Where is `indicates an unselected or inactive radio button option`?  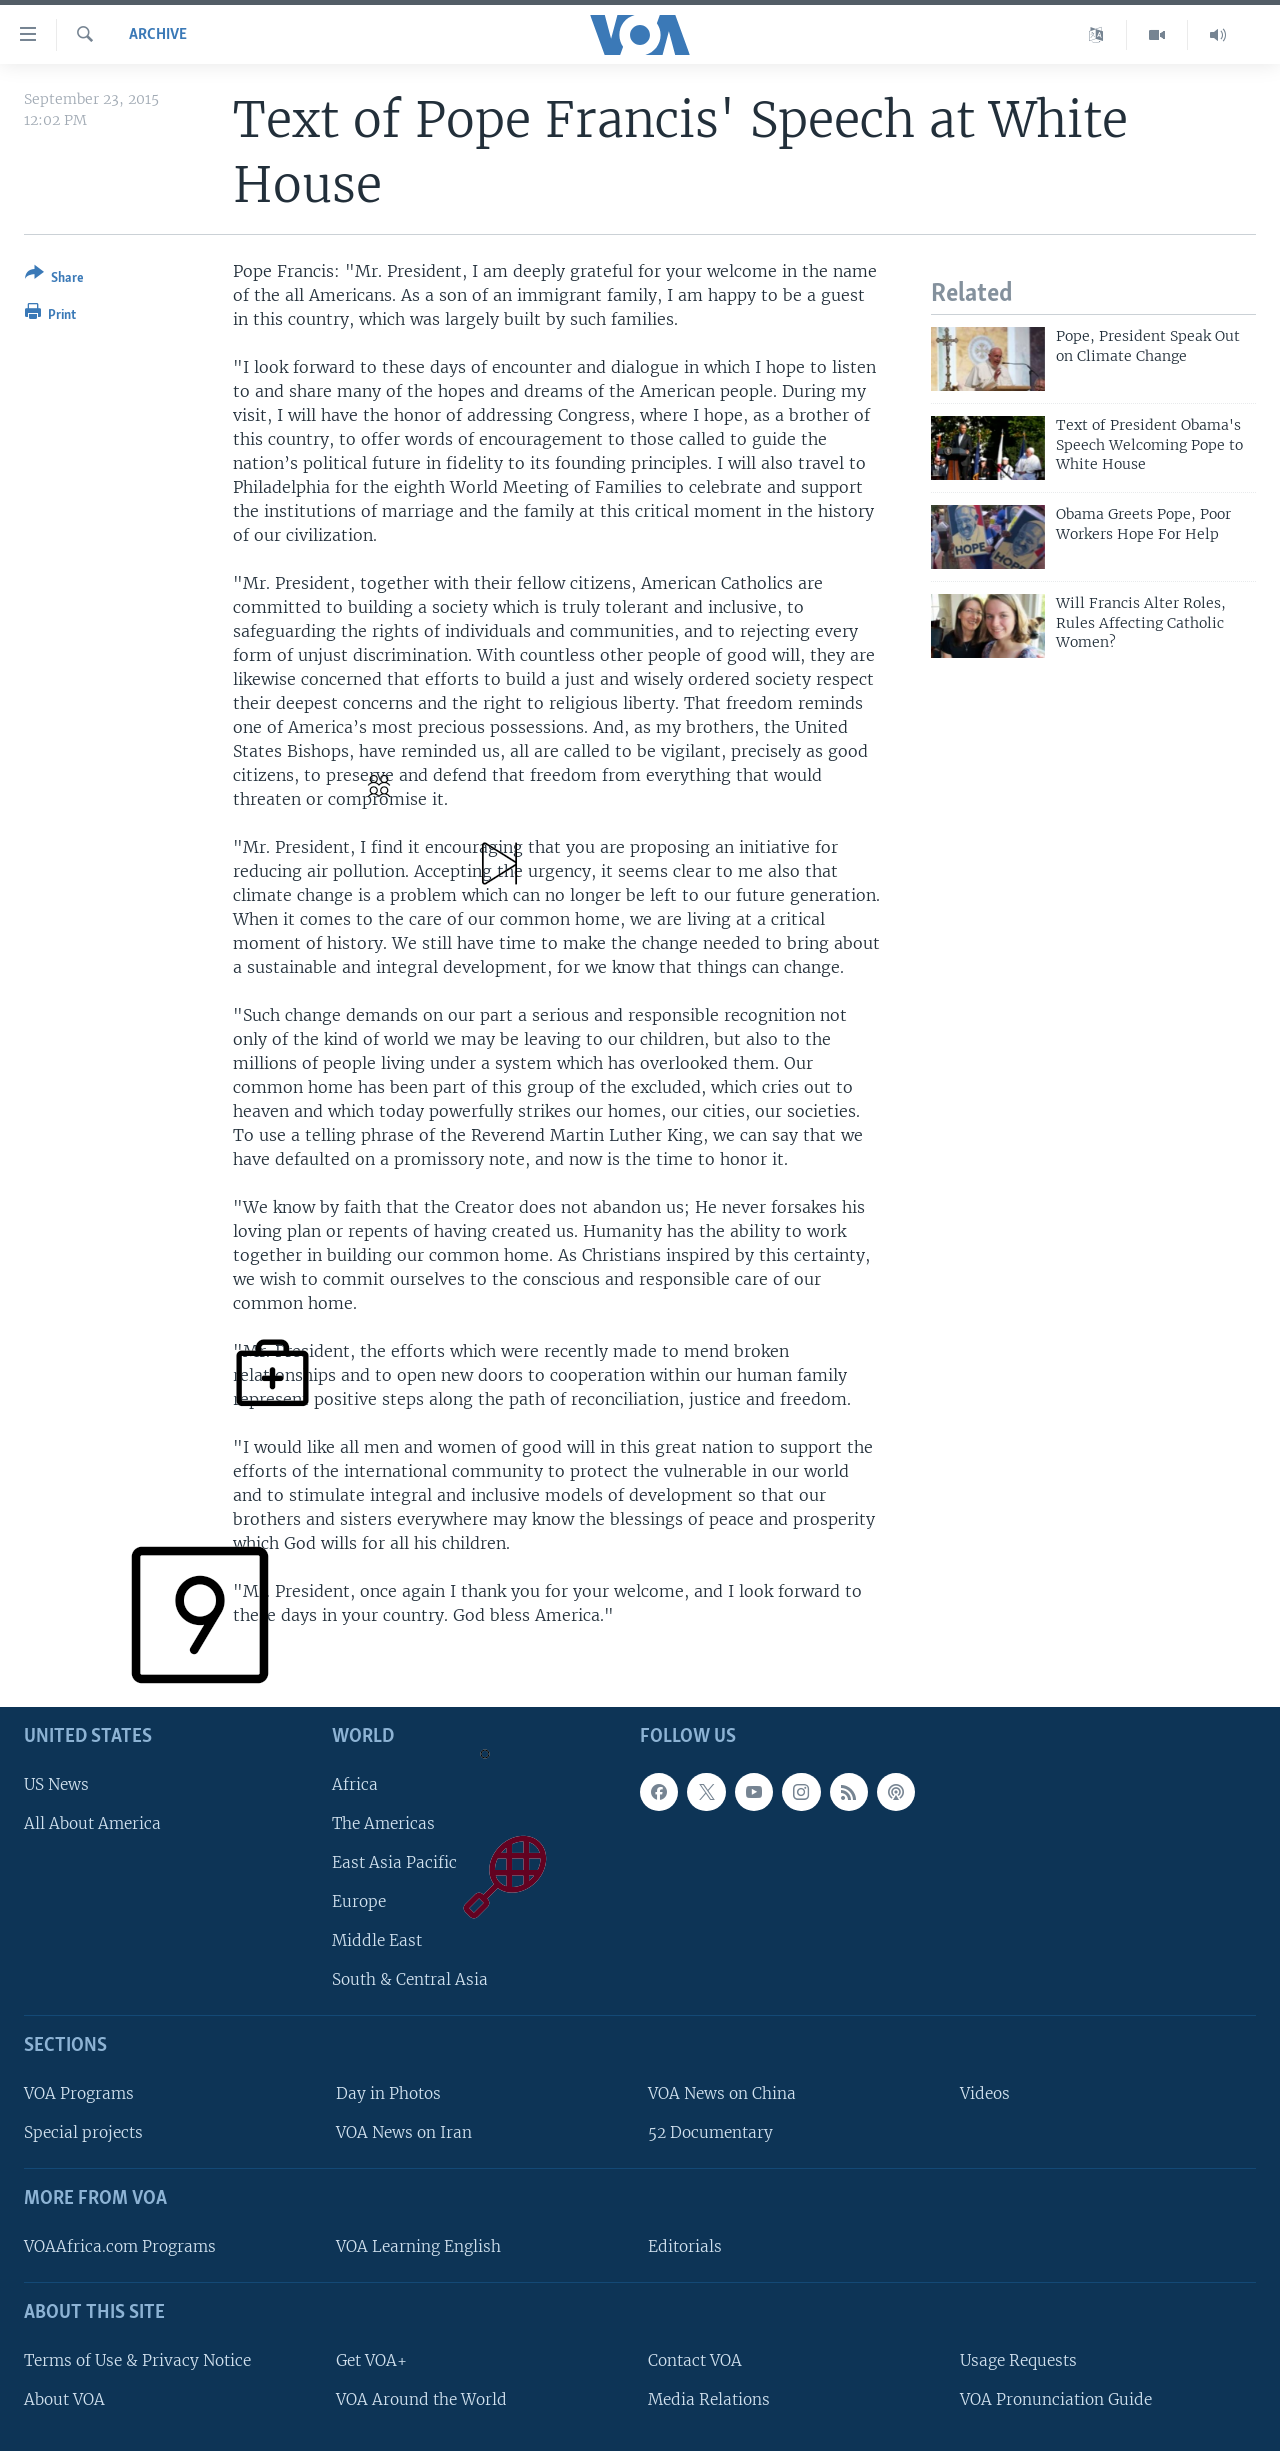
indicates an unselected or inactive radio button option is located at coordinates (485, 1754).